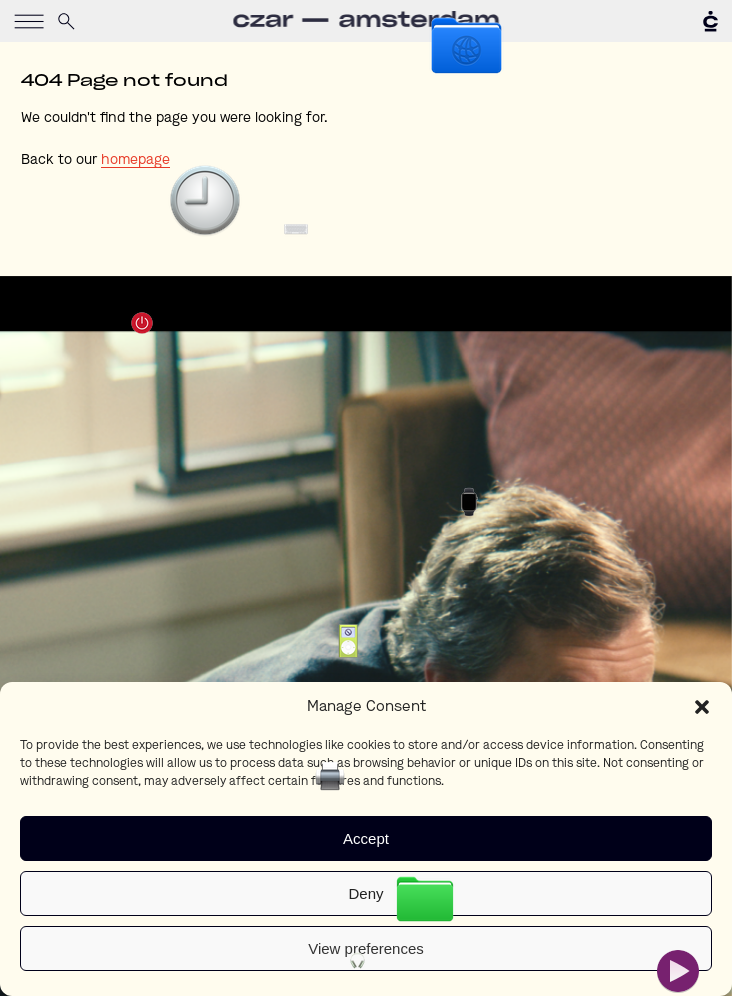 Image resolution: width=732 pixels, height=996 pixels. What do you see at coordinates (330, 776) in the screenshot?
I see `access print and scan preferences` at bounding box center [330, 776].